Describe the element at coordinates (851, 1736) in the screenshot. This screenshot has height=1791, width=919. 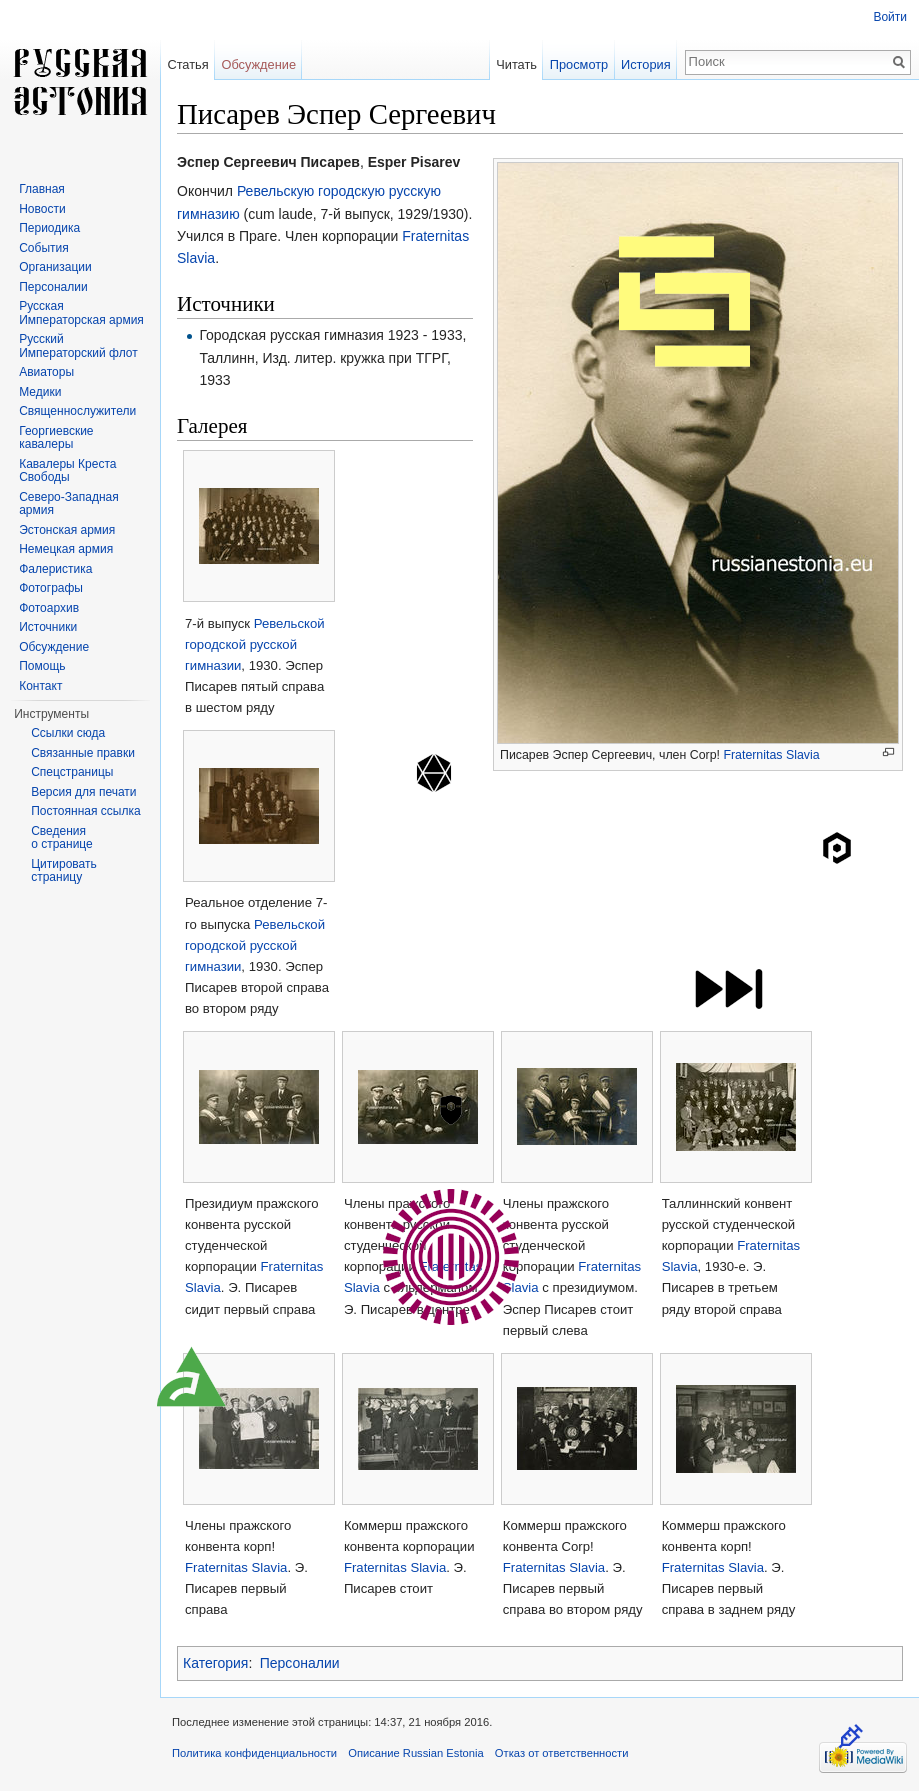
I see `access vaccination or immunization records` at that location.